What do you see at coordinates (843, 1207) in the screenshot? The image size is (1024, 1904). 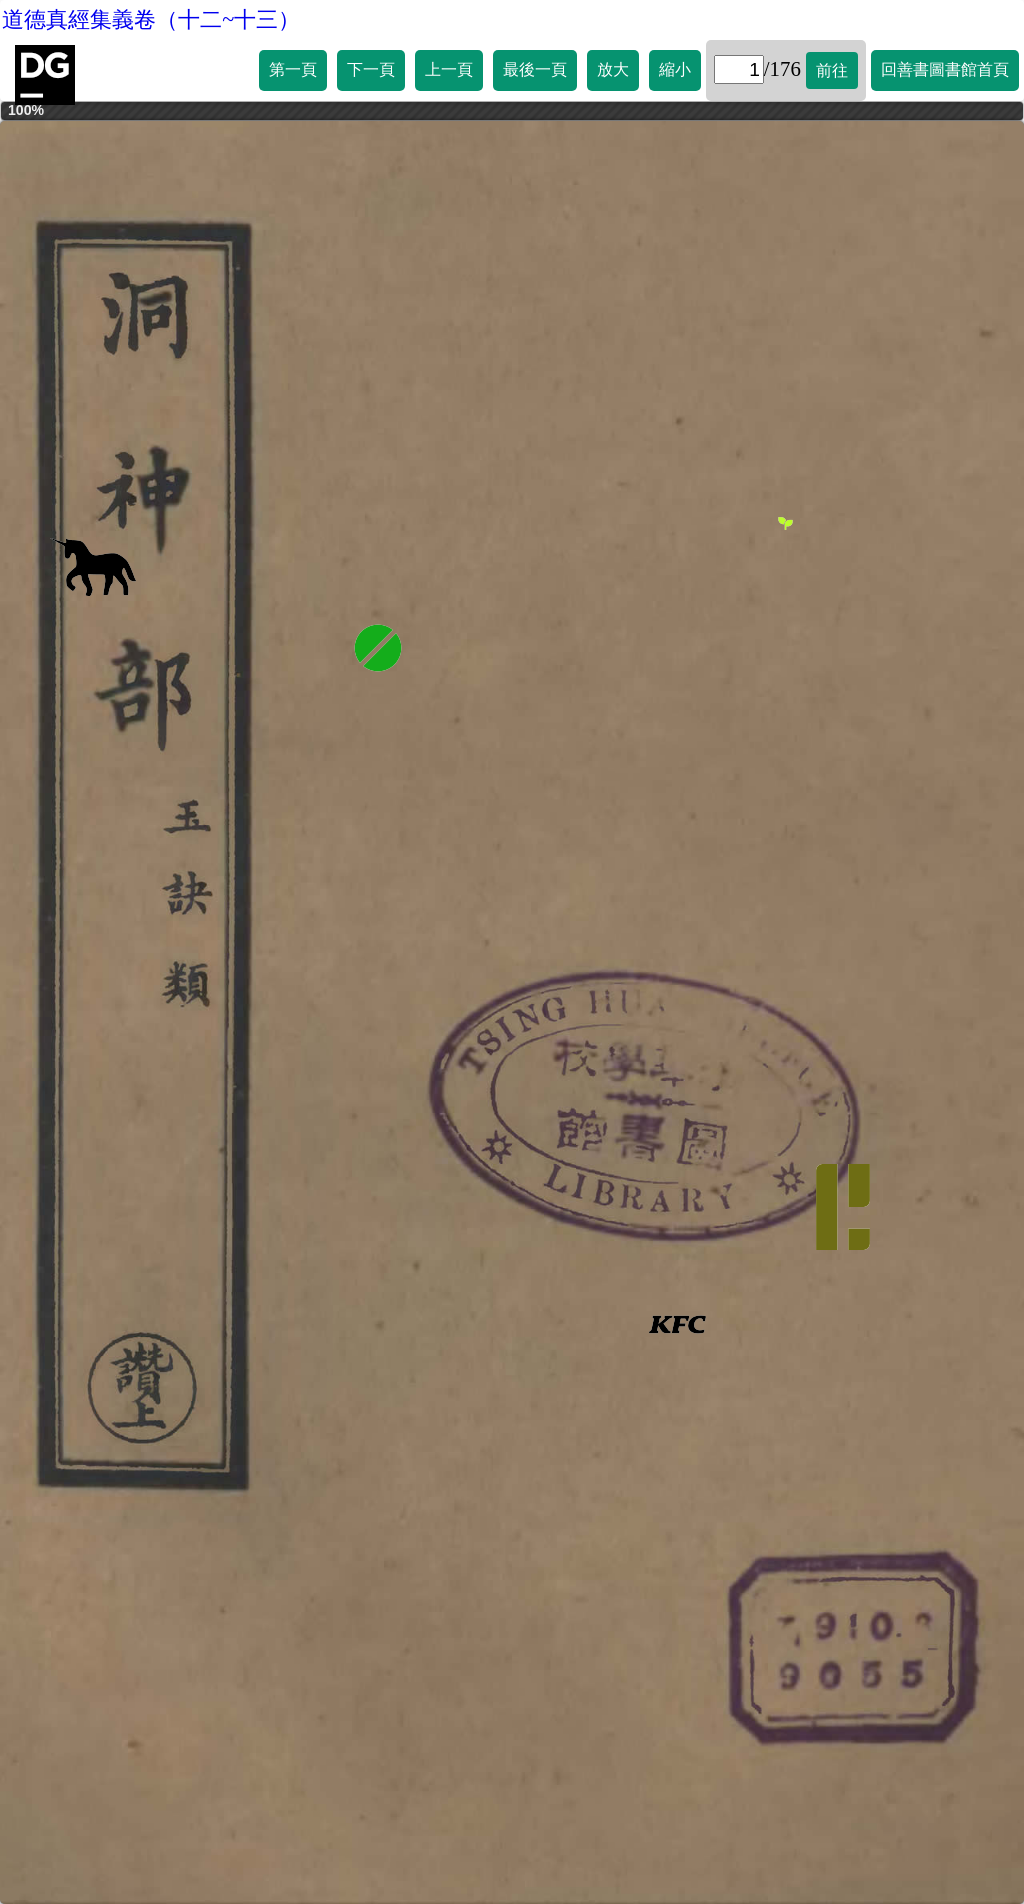 I see `open the pleroma app` at bounding box center [843, 1207].